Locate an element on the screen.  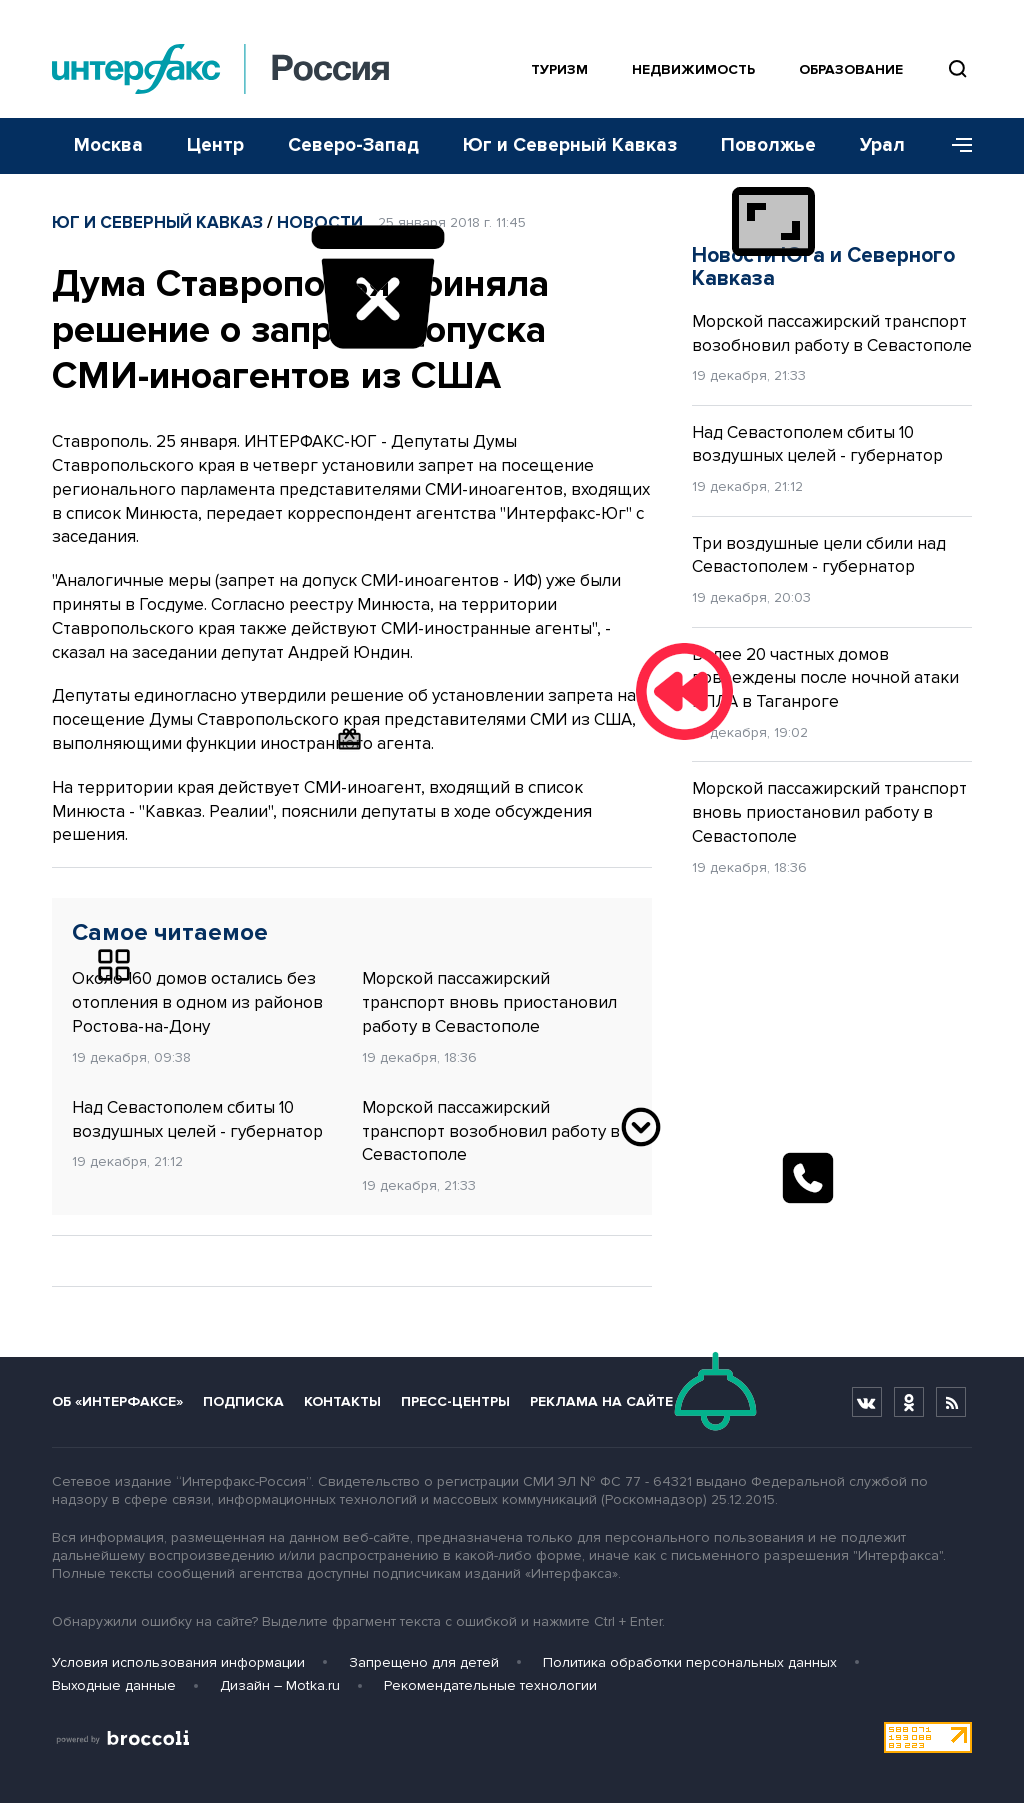
view all apps or menu grid is located at coordinates (114, 965).